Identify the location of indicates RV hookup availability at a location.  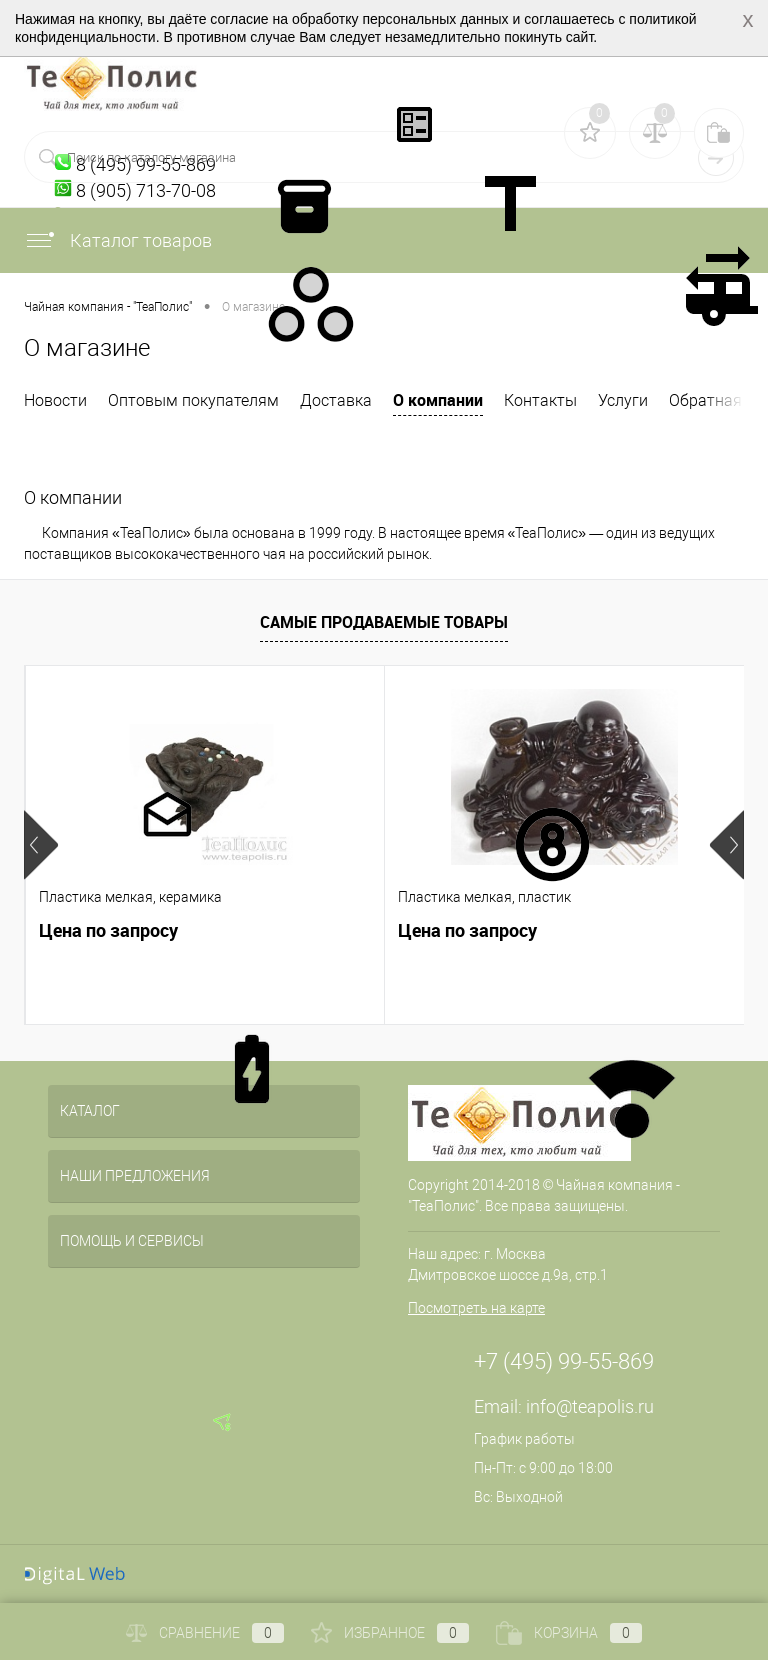
(718, 286).